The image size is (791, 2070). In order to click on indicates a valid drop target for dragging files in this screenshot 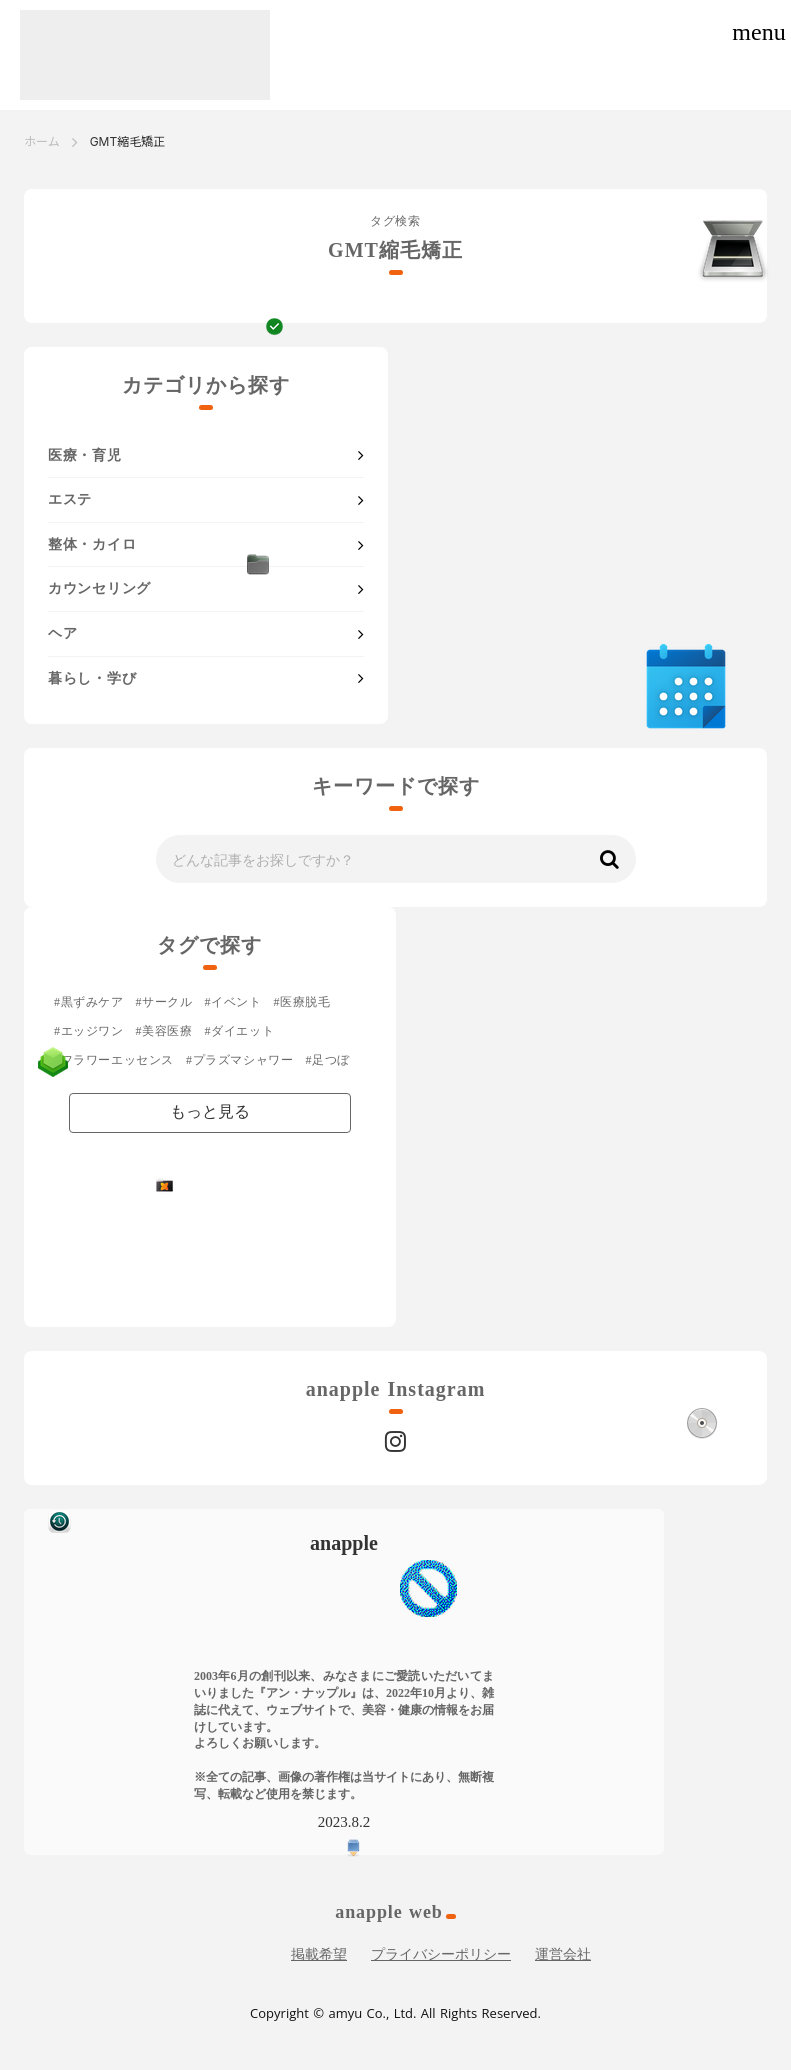, I will do `click(258, 564)`.